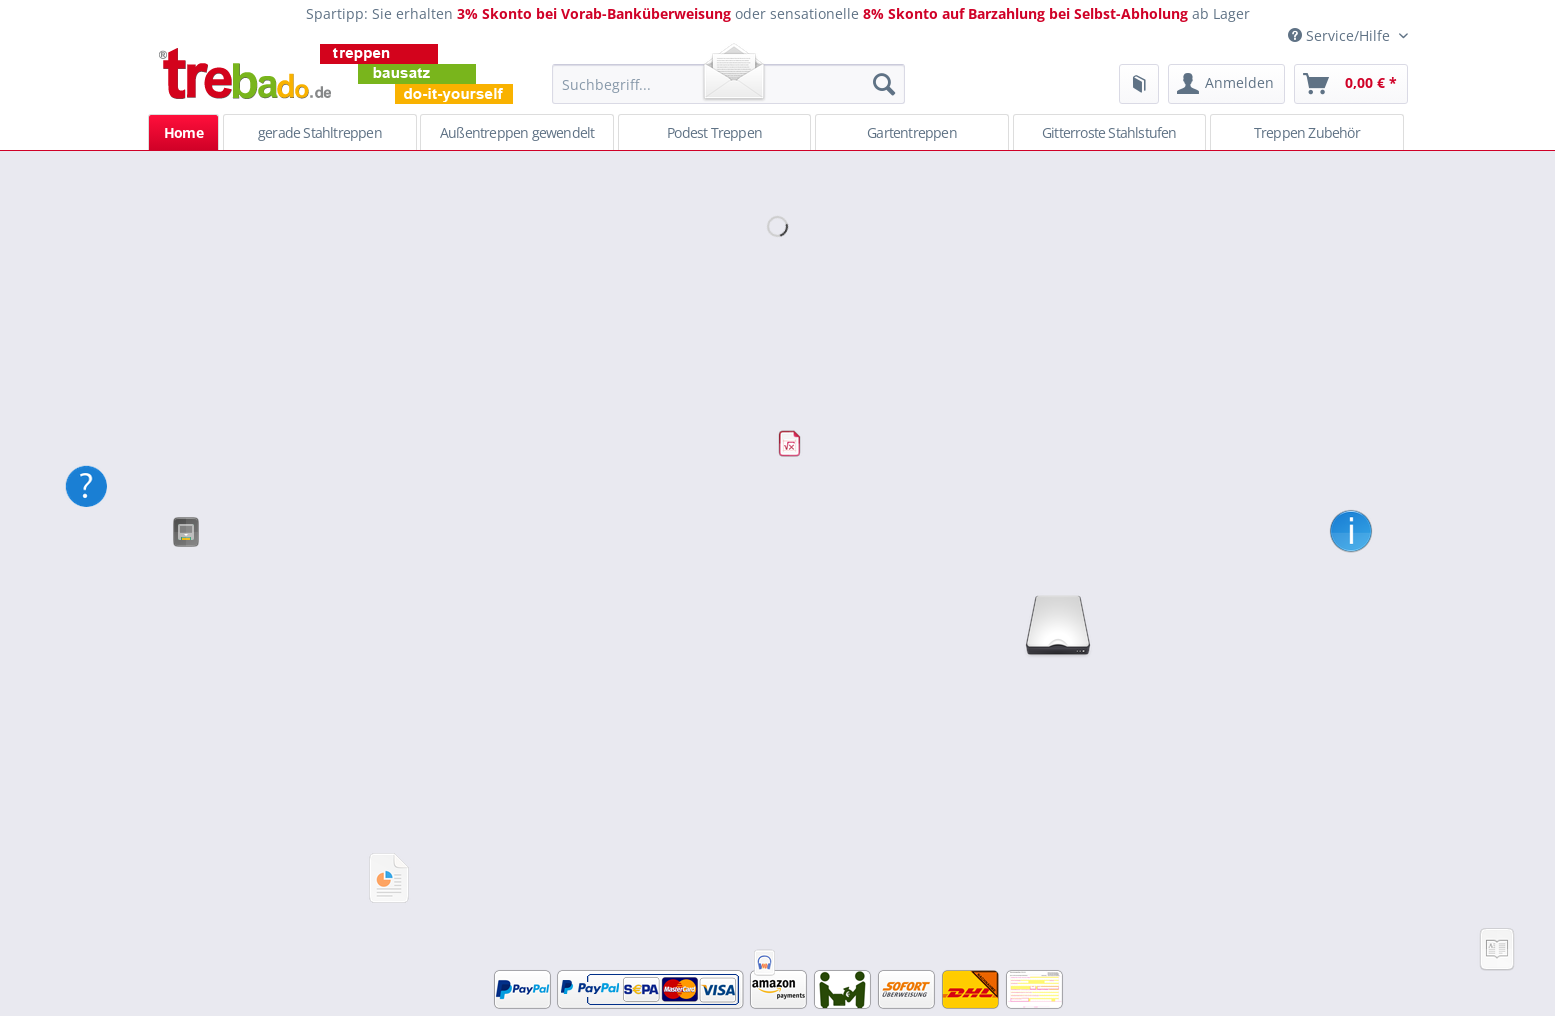 Image resolution: width=1555 pixels, height=1016 pixels. What do you see at coordinates (1058, 626) in the screenshot?
I see `open scanner application` at bounding box center [1058, 626].